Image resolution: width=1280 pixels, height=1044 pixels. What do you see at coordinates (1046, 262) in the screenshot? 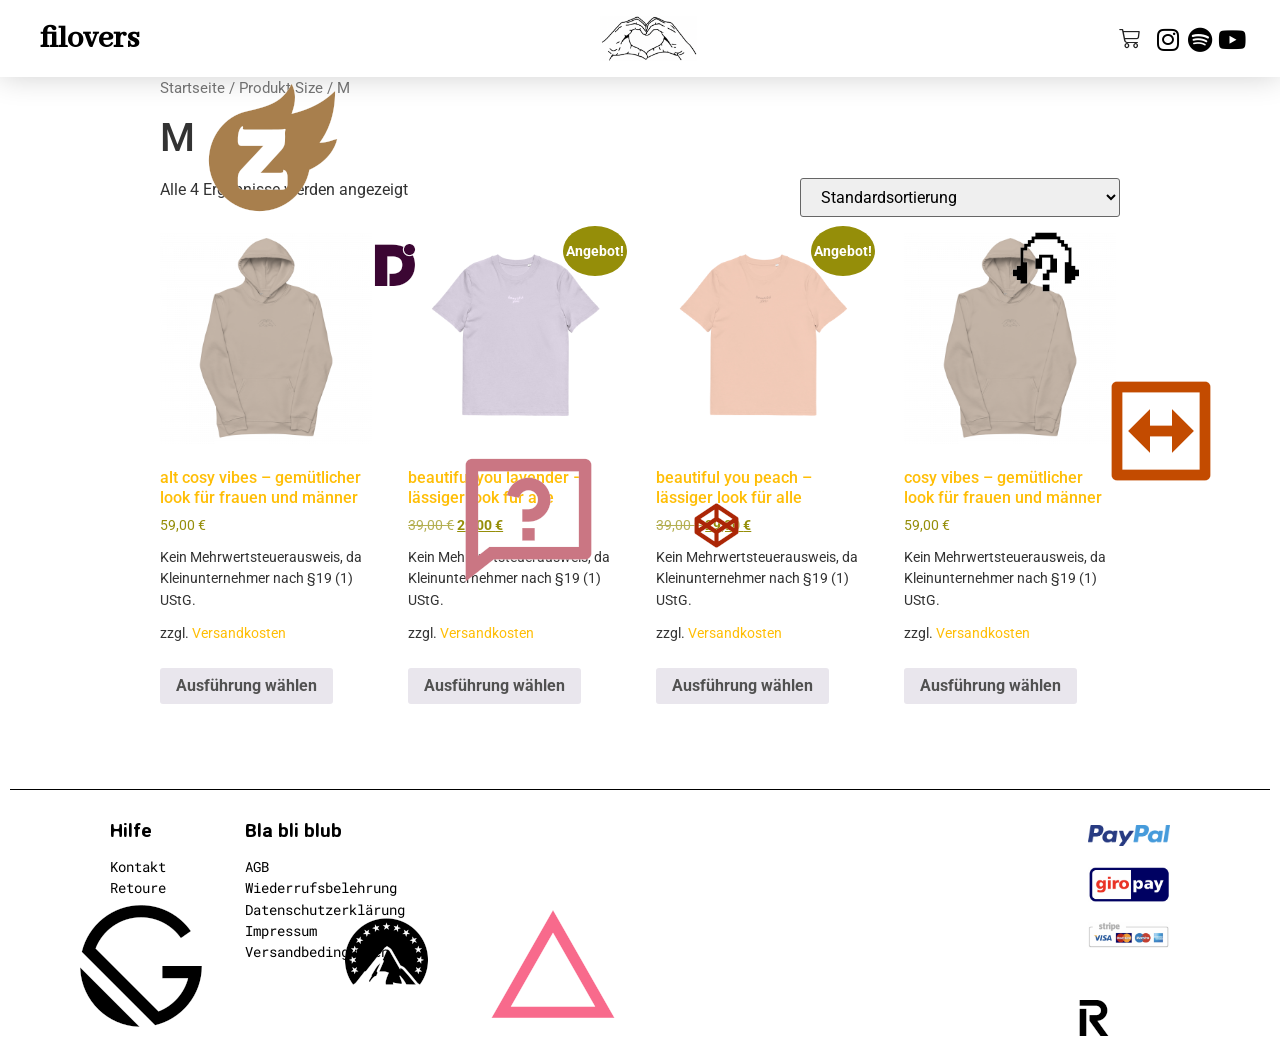
I see `open the 1001tracklists app or website` at bounding box center [1046, 262].